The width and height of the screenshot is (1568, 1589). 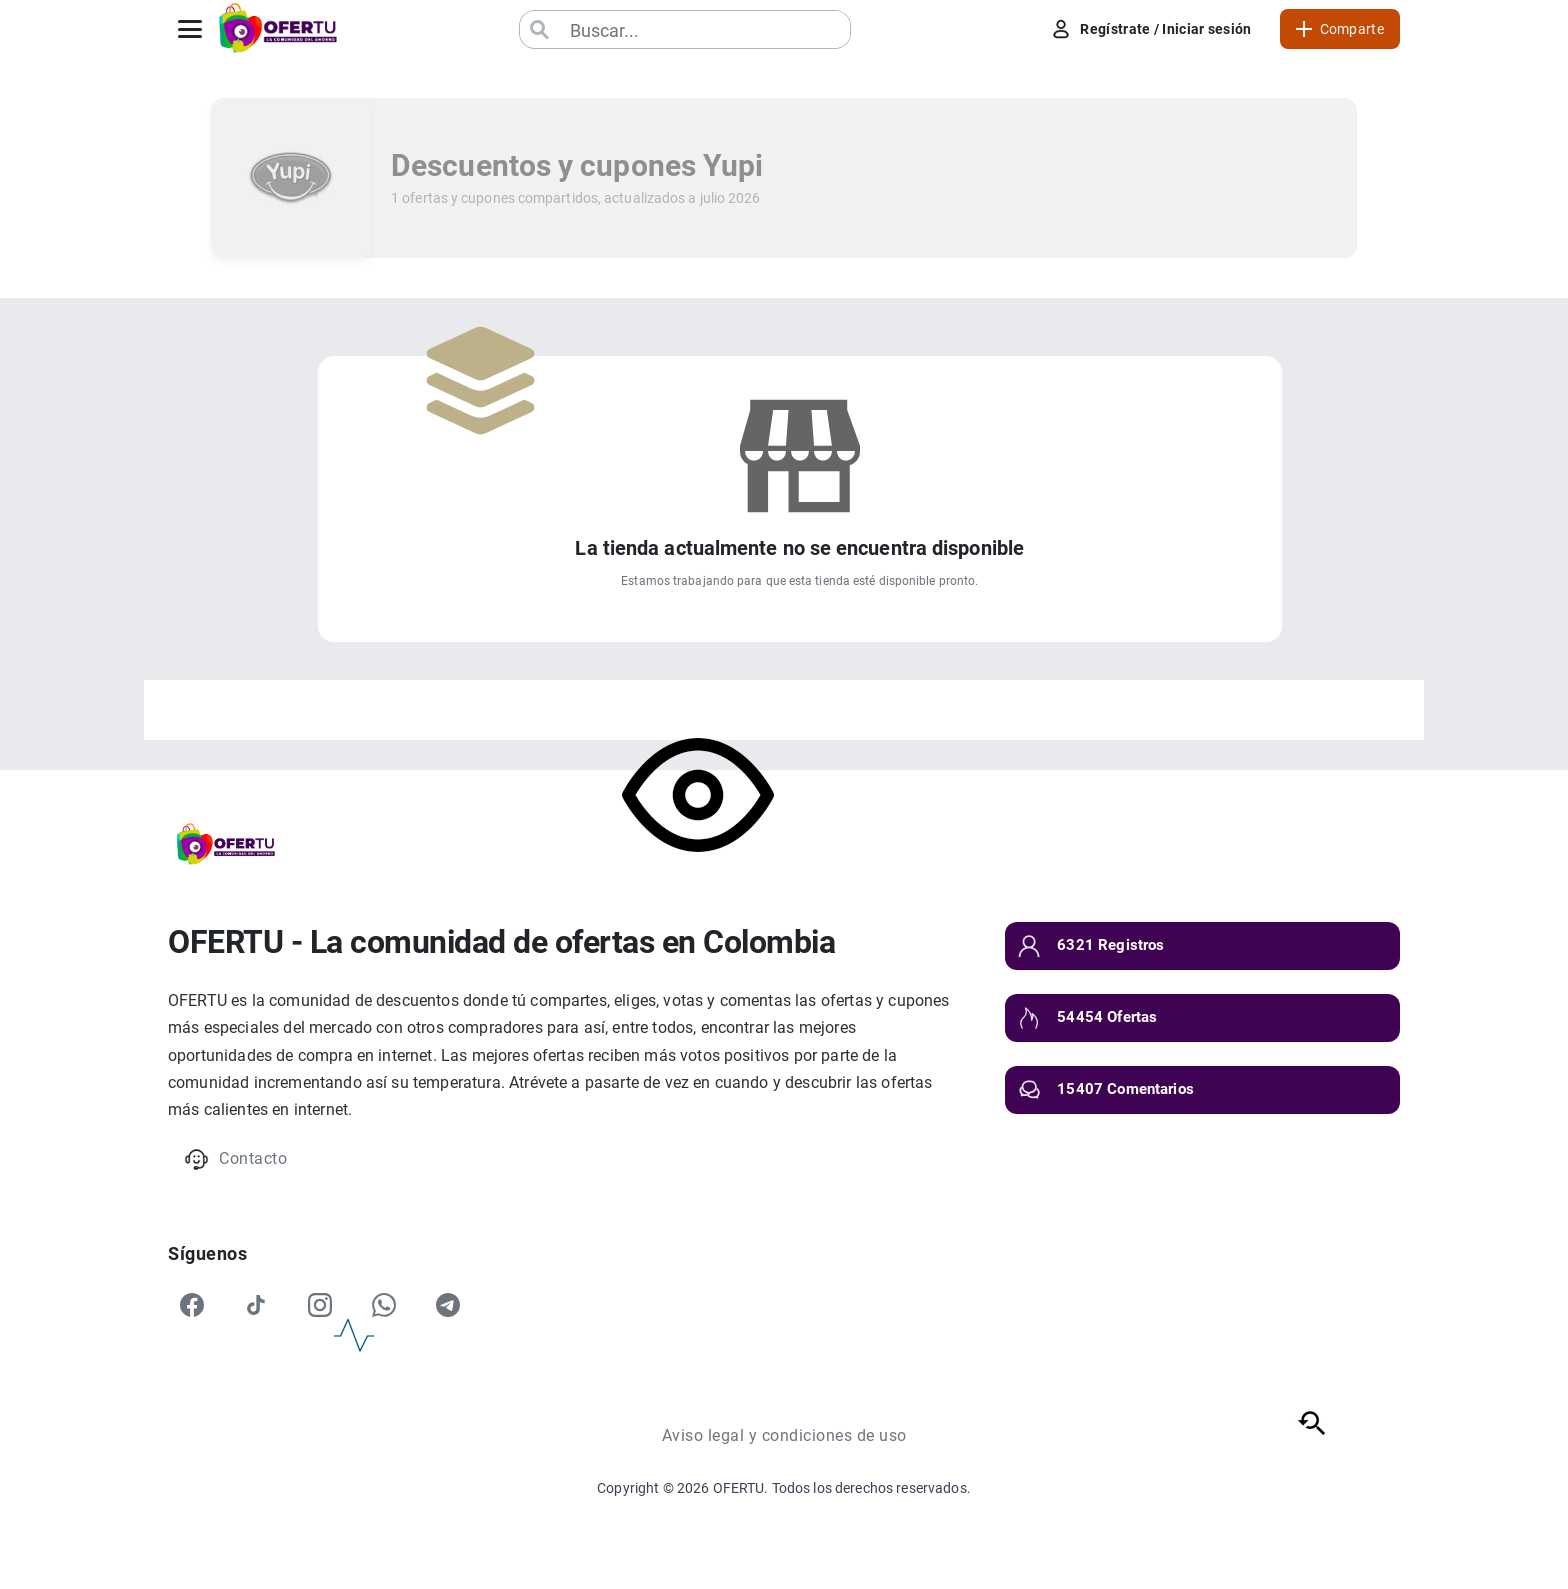 What do you see at coordinates (354, 1336) in the screenshot?
I see `view health or heart rate monitoring` at bounding box center [354, 1336].